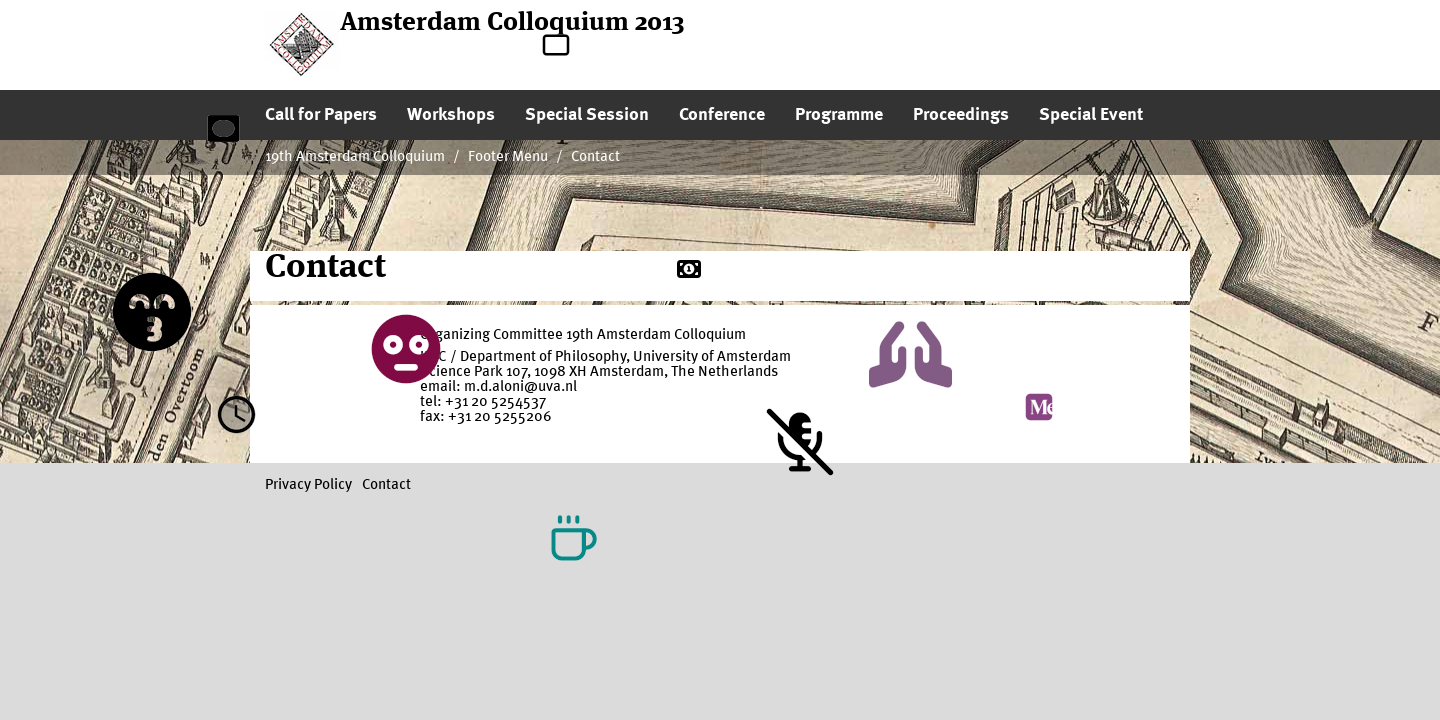 The width and height of the screenshot is (1440, 720). What do you see at coordinates (689, 269) in the screenshot?
I see `view payment or billing details` at bounding box center [689, 269].